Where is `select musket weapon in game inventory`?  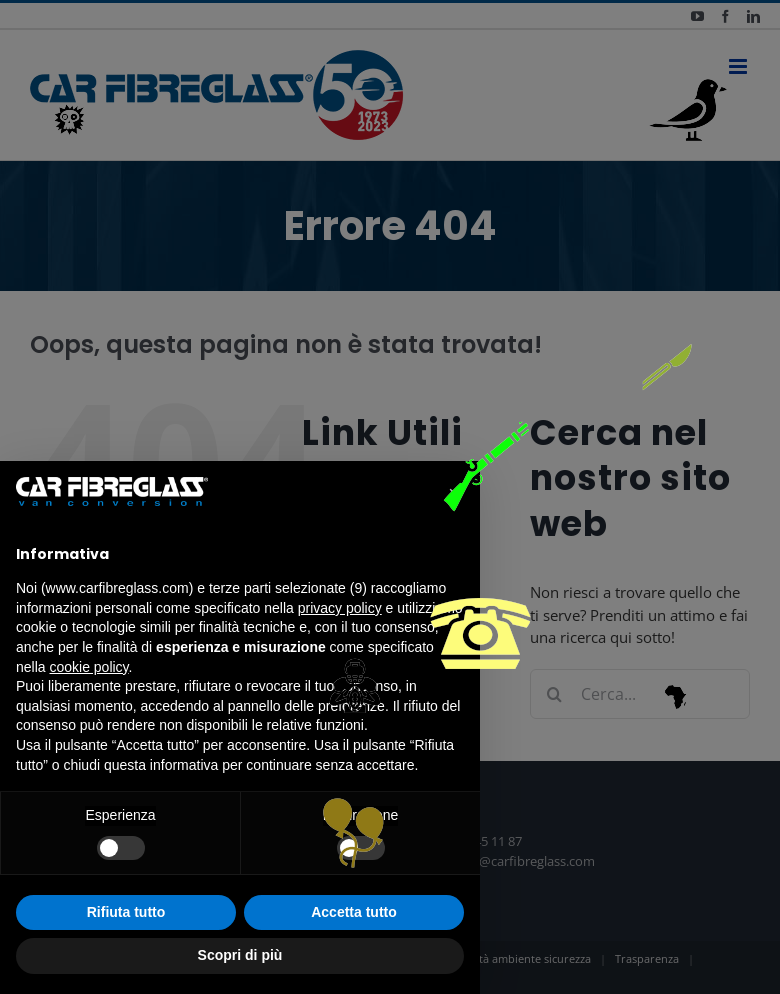
select musket weapon in game inventory is located at coordinates (486, 466).